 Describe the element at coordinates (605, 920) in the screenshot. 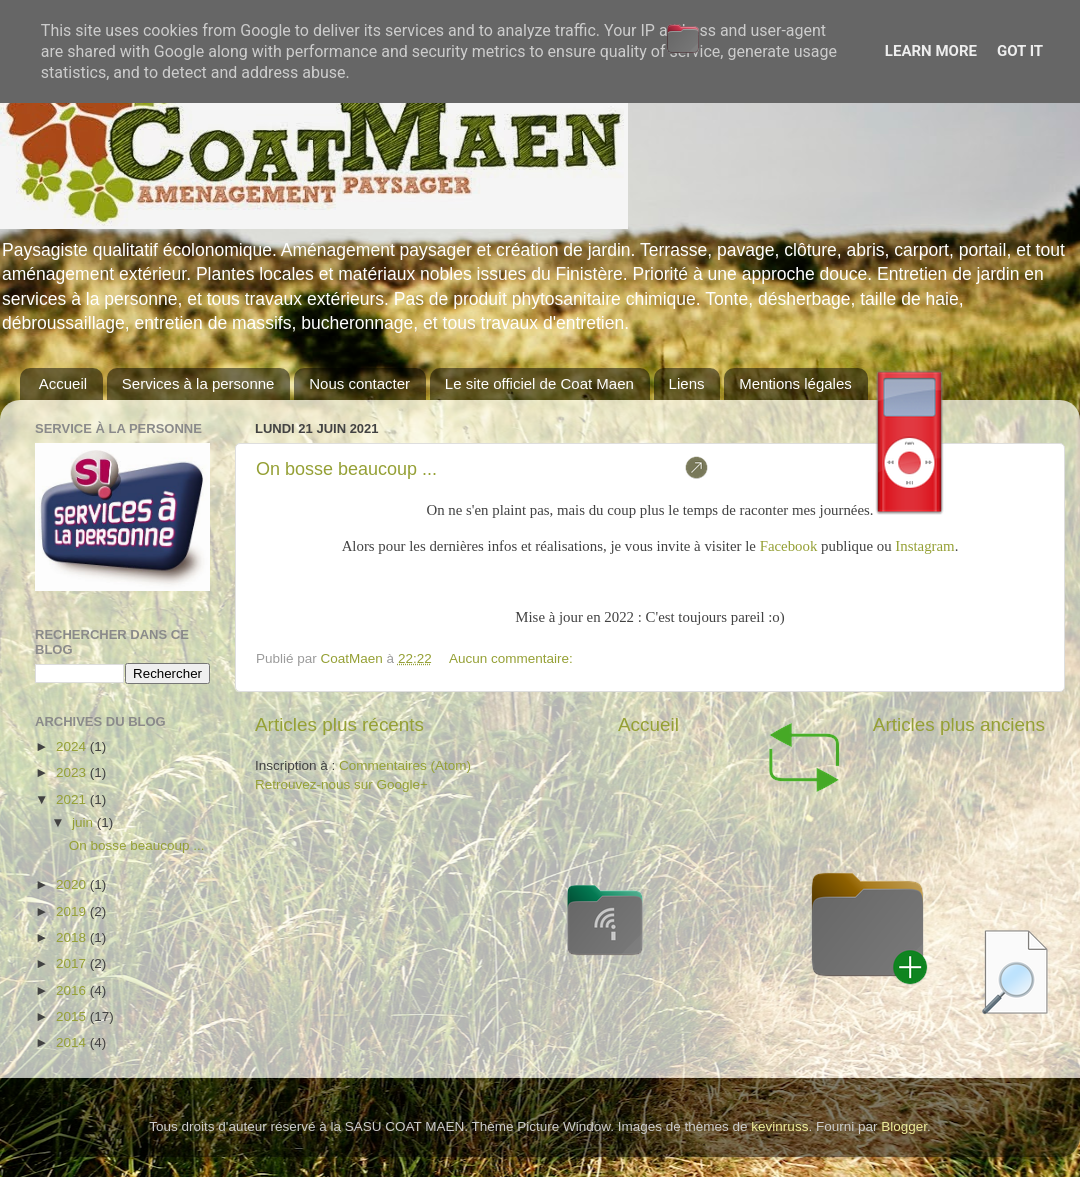

I see `open insync cloud sync folder` at that location.